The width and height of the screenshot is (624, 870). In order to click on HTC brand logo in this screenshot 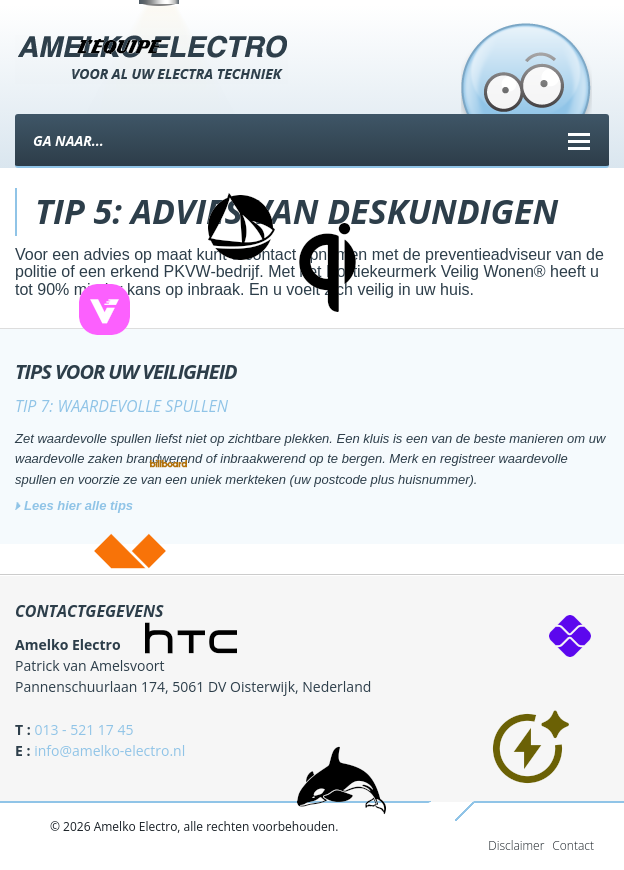, I will do `click(191, 638)`.